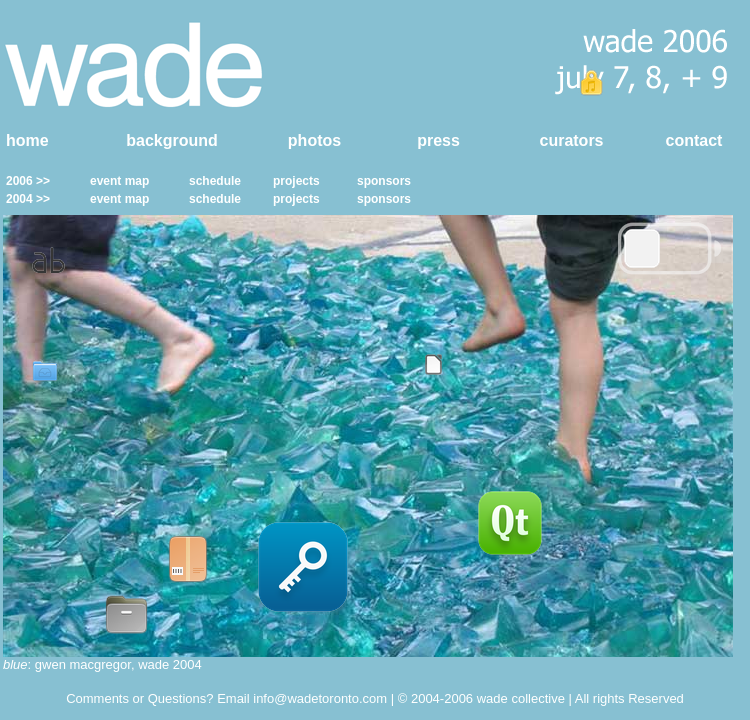 The image size is (750, 720). Describe the element at coordinates (669, 248) in the screenshot. I see `indicates battery level at 40%` at that location.